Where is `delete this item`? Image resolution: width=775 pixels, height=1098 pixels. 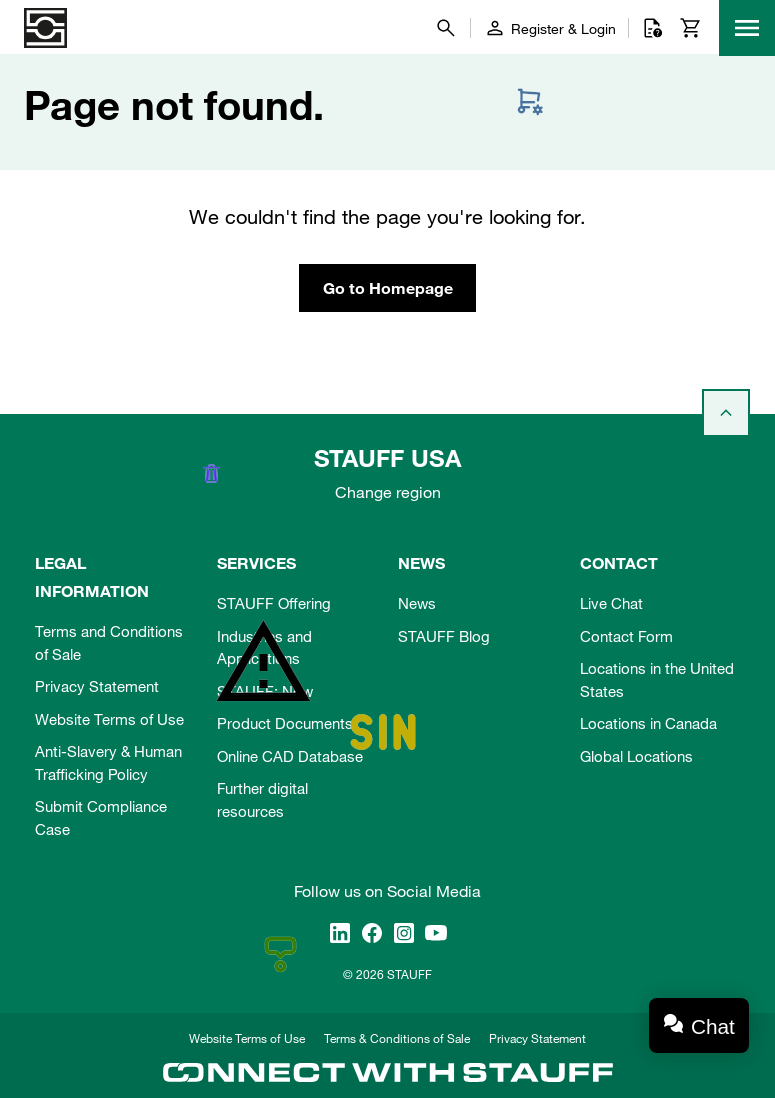
delete this item is located at coordinates (211, 473).